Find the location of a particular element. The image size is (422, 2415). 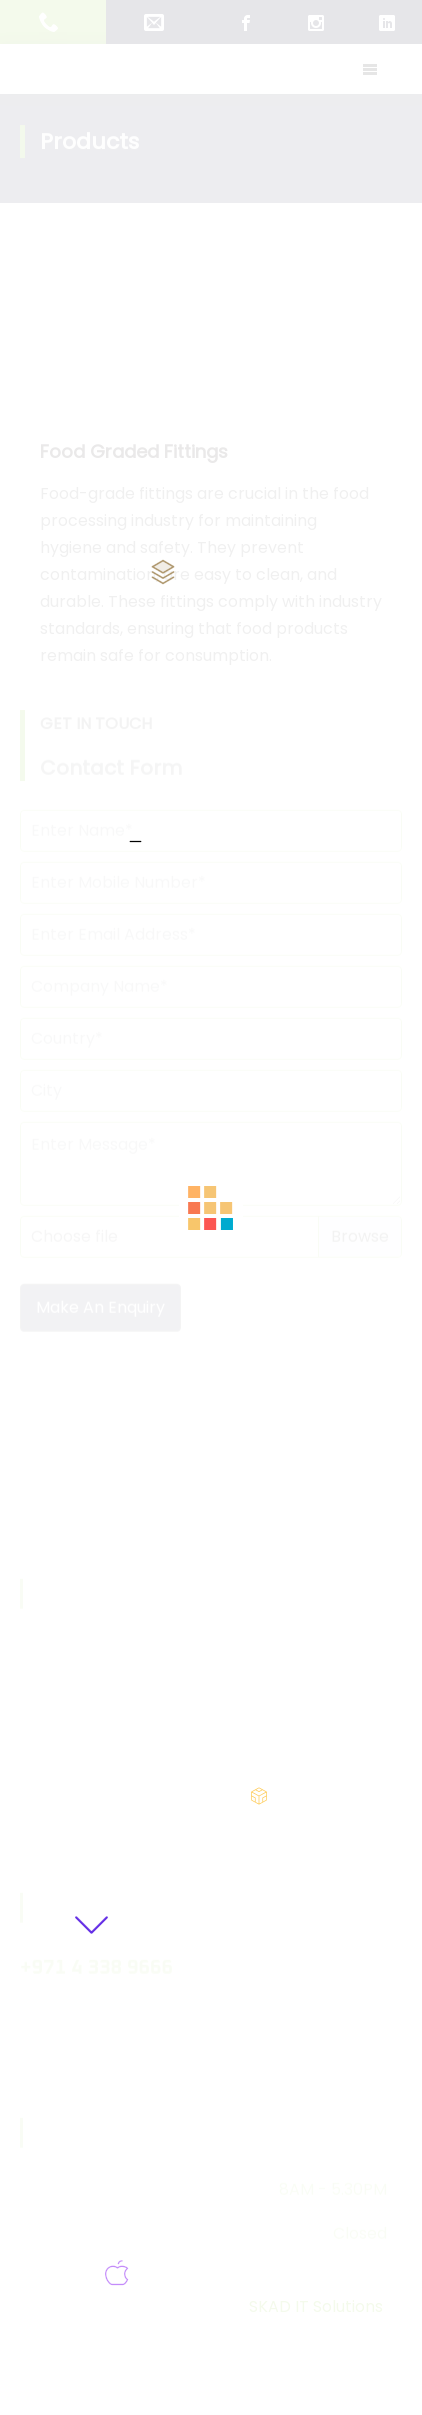

view layers or stacked content is located at coordinates (163, 572).